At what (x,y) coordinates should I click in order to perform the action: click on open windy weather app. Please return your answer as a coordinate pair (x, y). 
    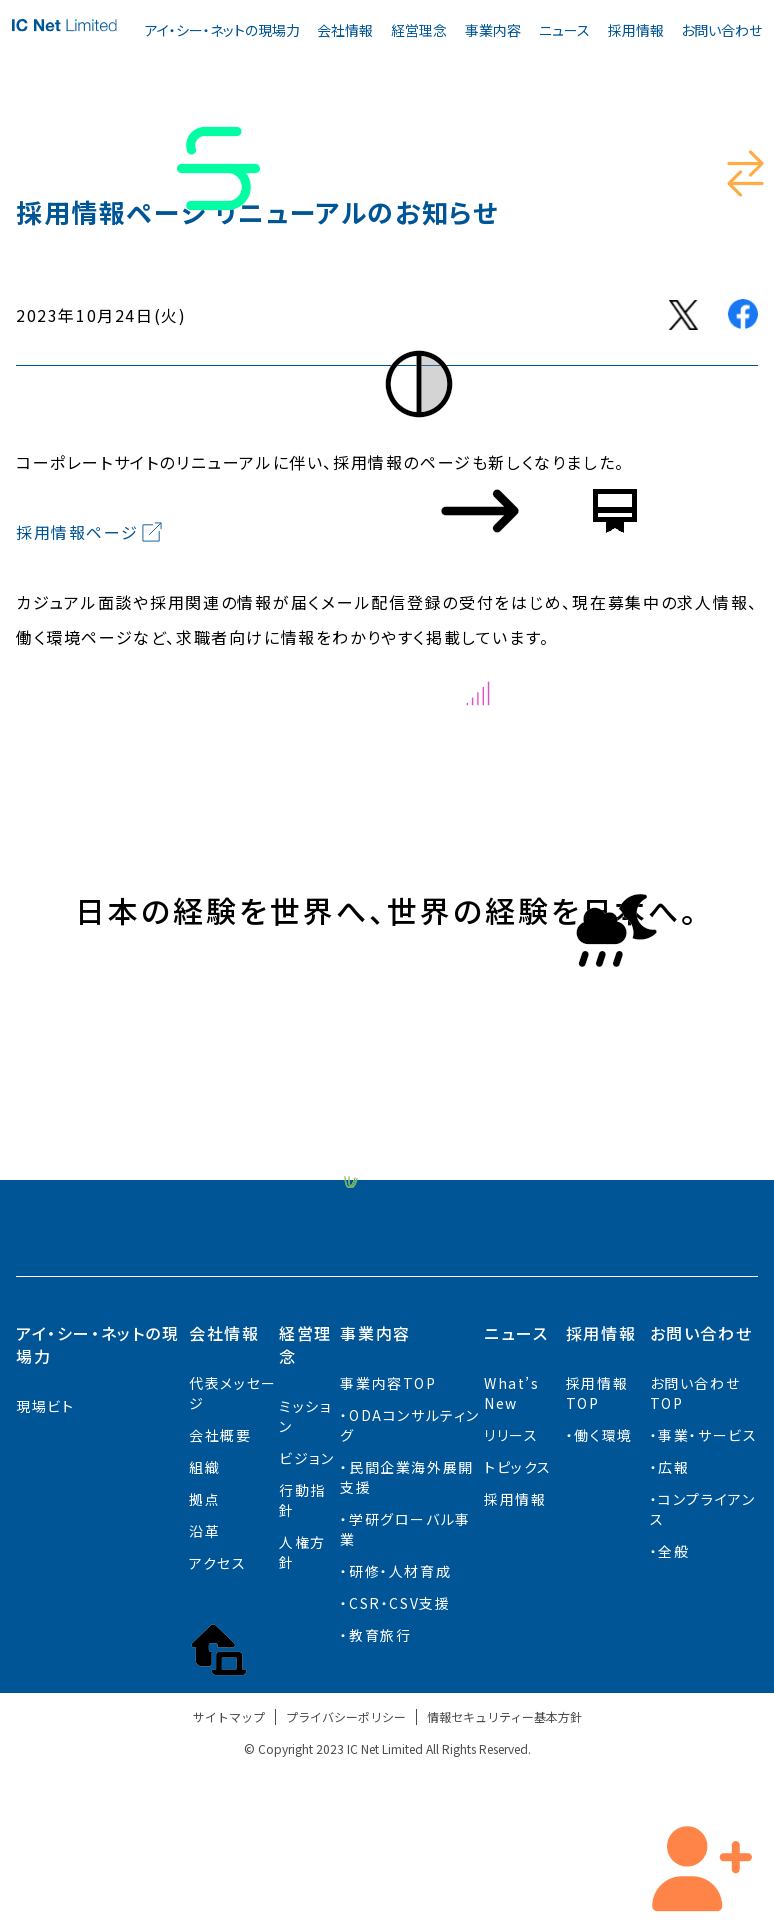
    Looking at the image, I should click on (351, 1182).